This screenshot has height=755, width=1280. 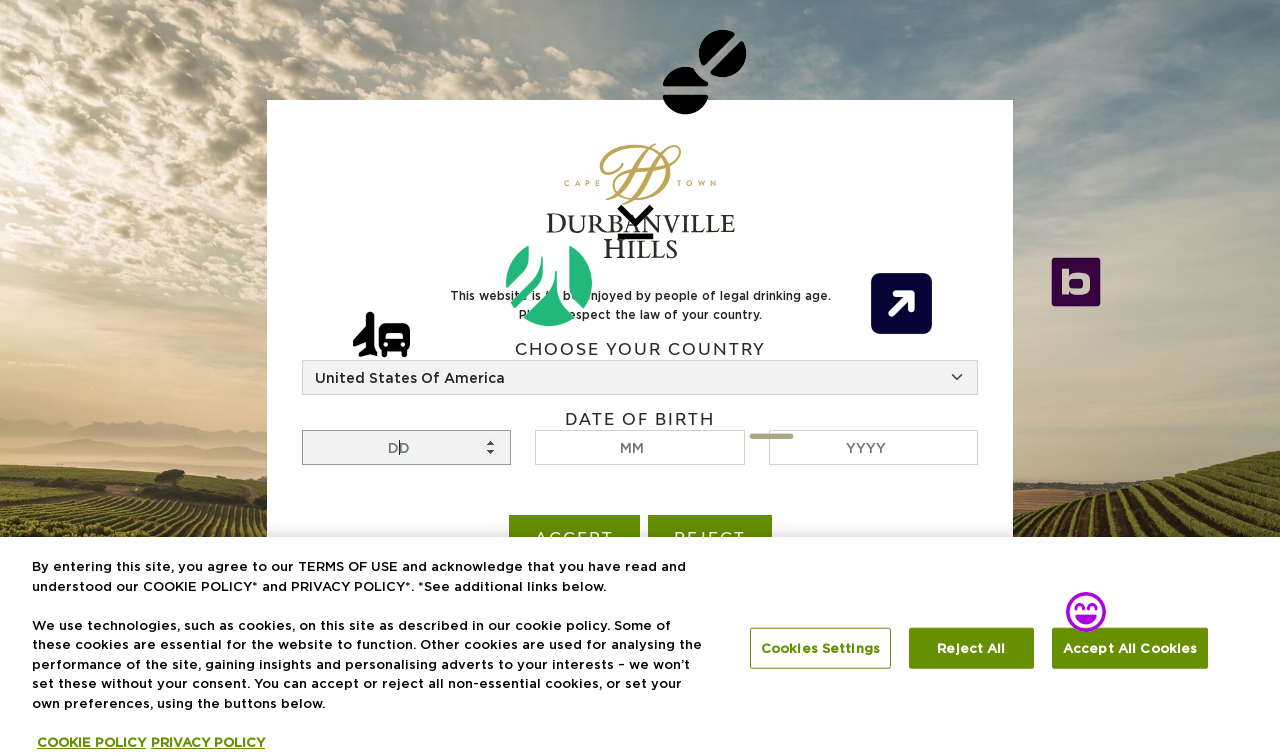 I want to click on select shipping method for your order, so click(x=381, y=334).